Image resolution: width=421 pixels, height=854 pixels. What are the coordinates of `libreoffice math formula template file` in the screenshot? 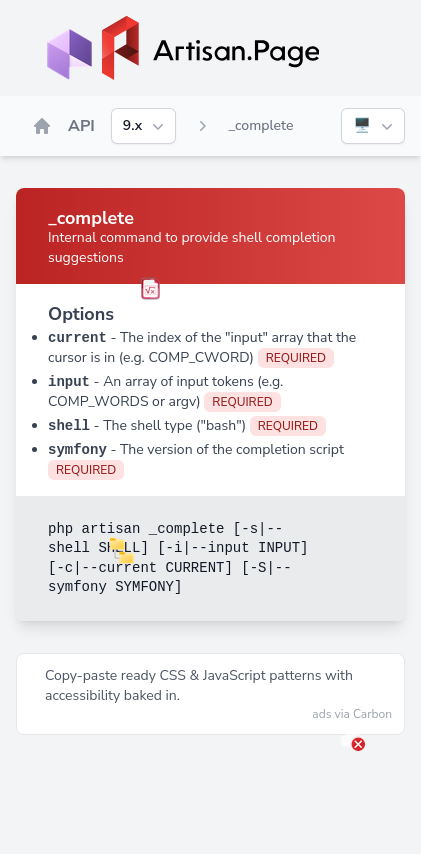 It's located at (150, 288).